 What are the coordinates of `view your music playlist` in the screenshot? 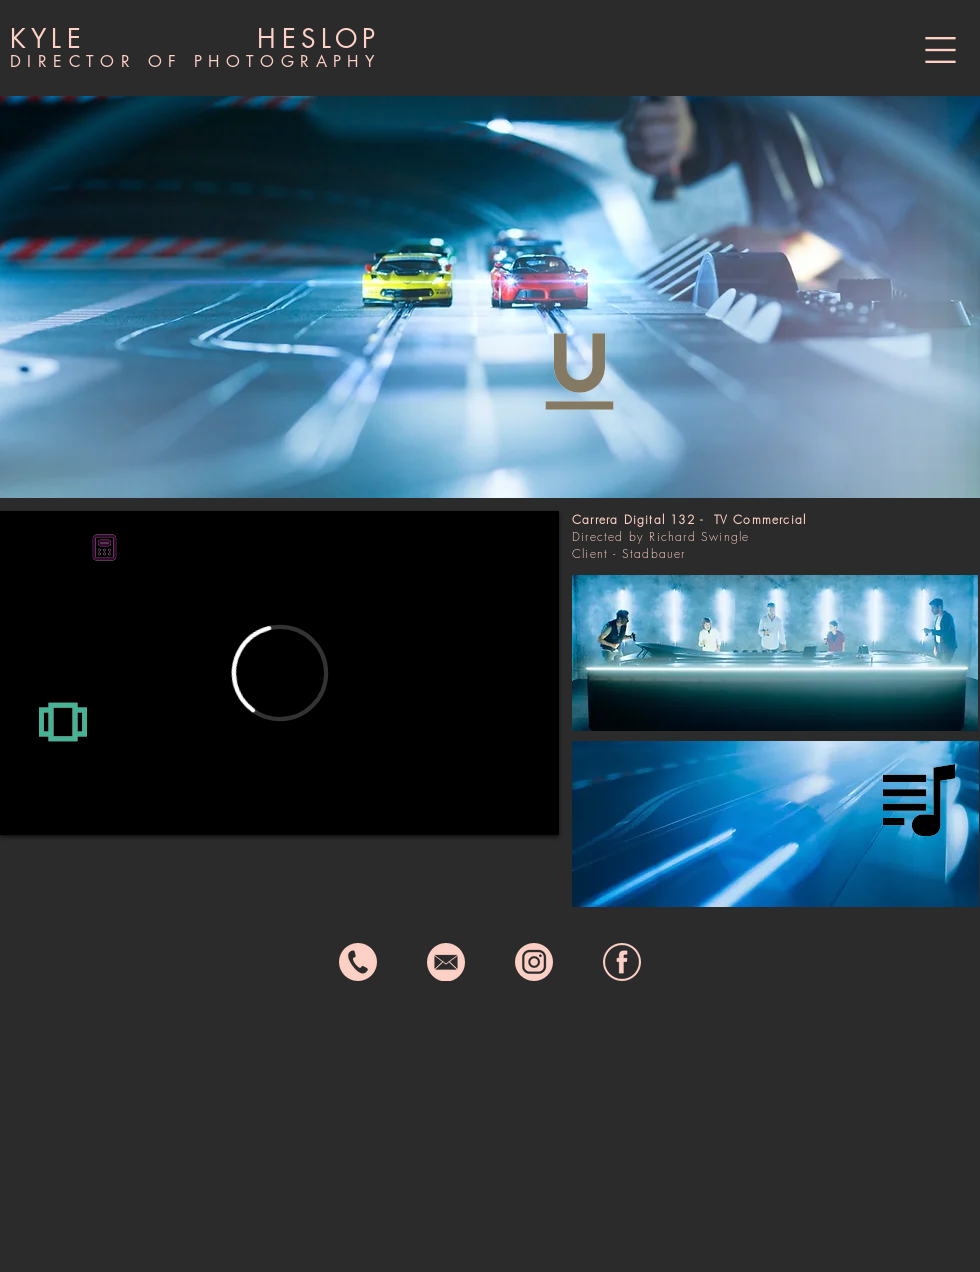 It's located at (919, 800).